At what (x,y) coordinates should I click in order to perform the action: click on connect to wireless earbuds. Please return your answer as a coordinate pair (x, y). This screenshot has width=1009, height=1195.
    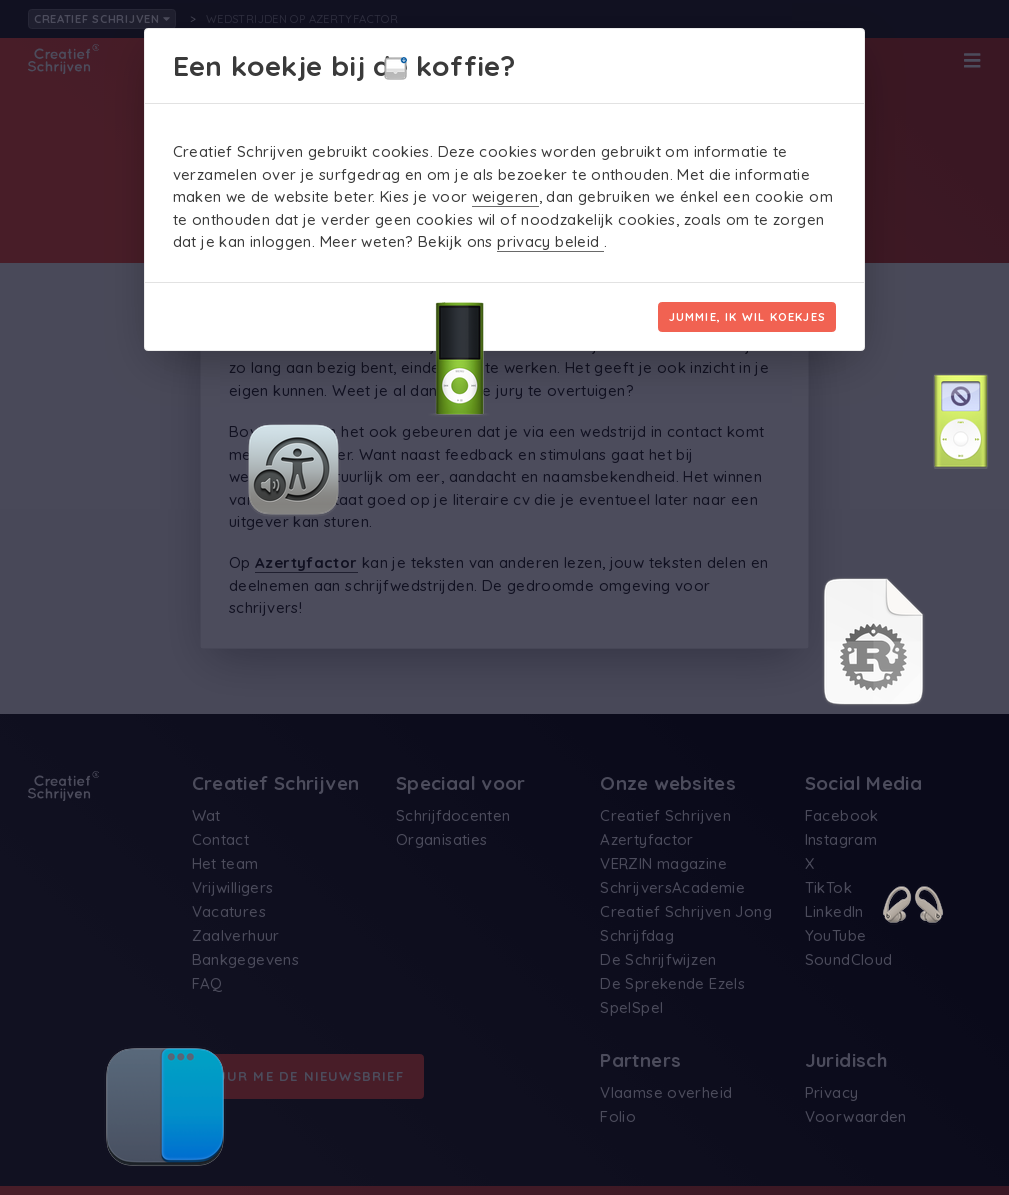
    Looking at the image, I should click on (913, 907).